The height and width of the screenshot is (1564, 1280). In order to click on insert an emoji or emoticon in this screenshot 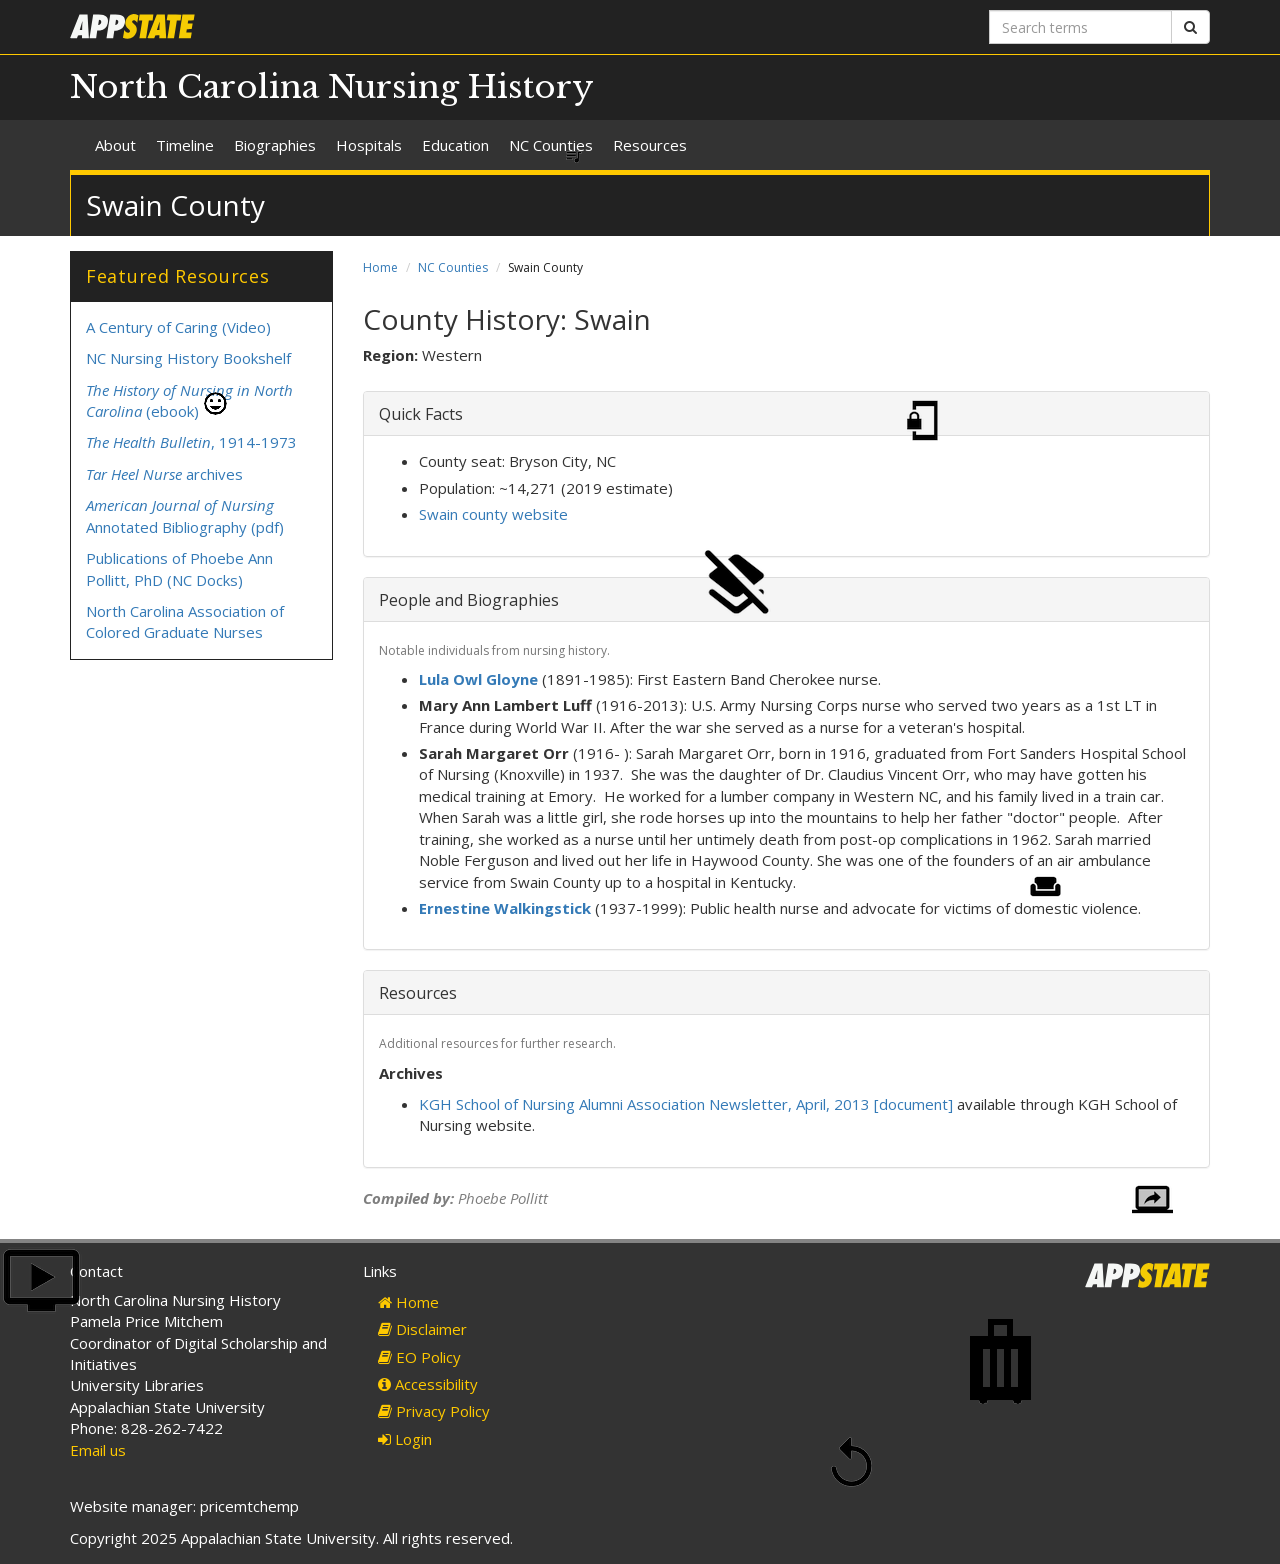, I will do `click(215, 403)`.